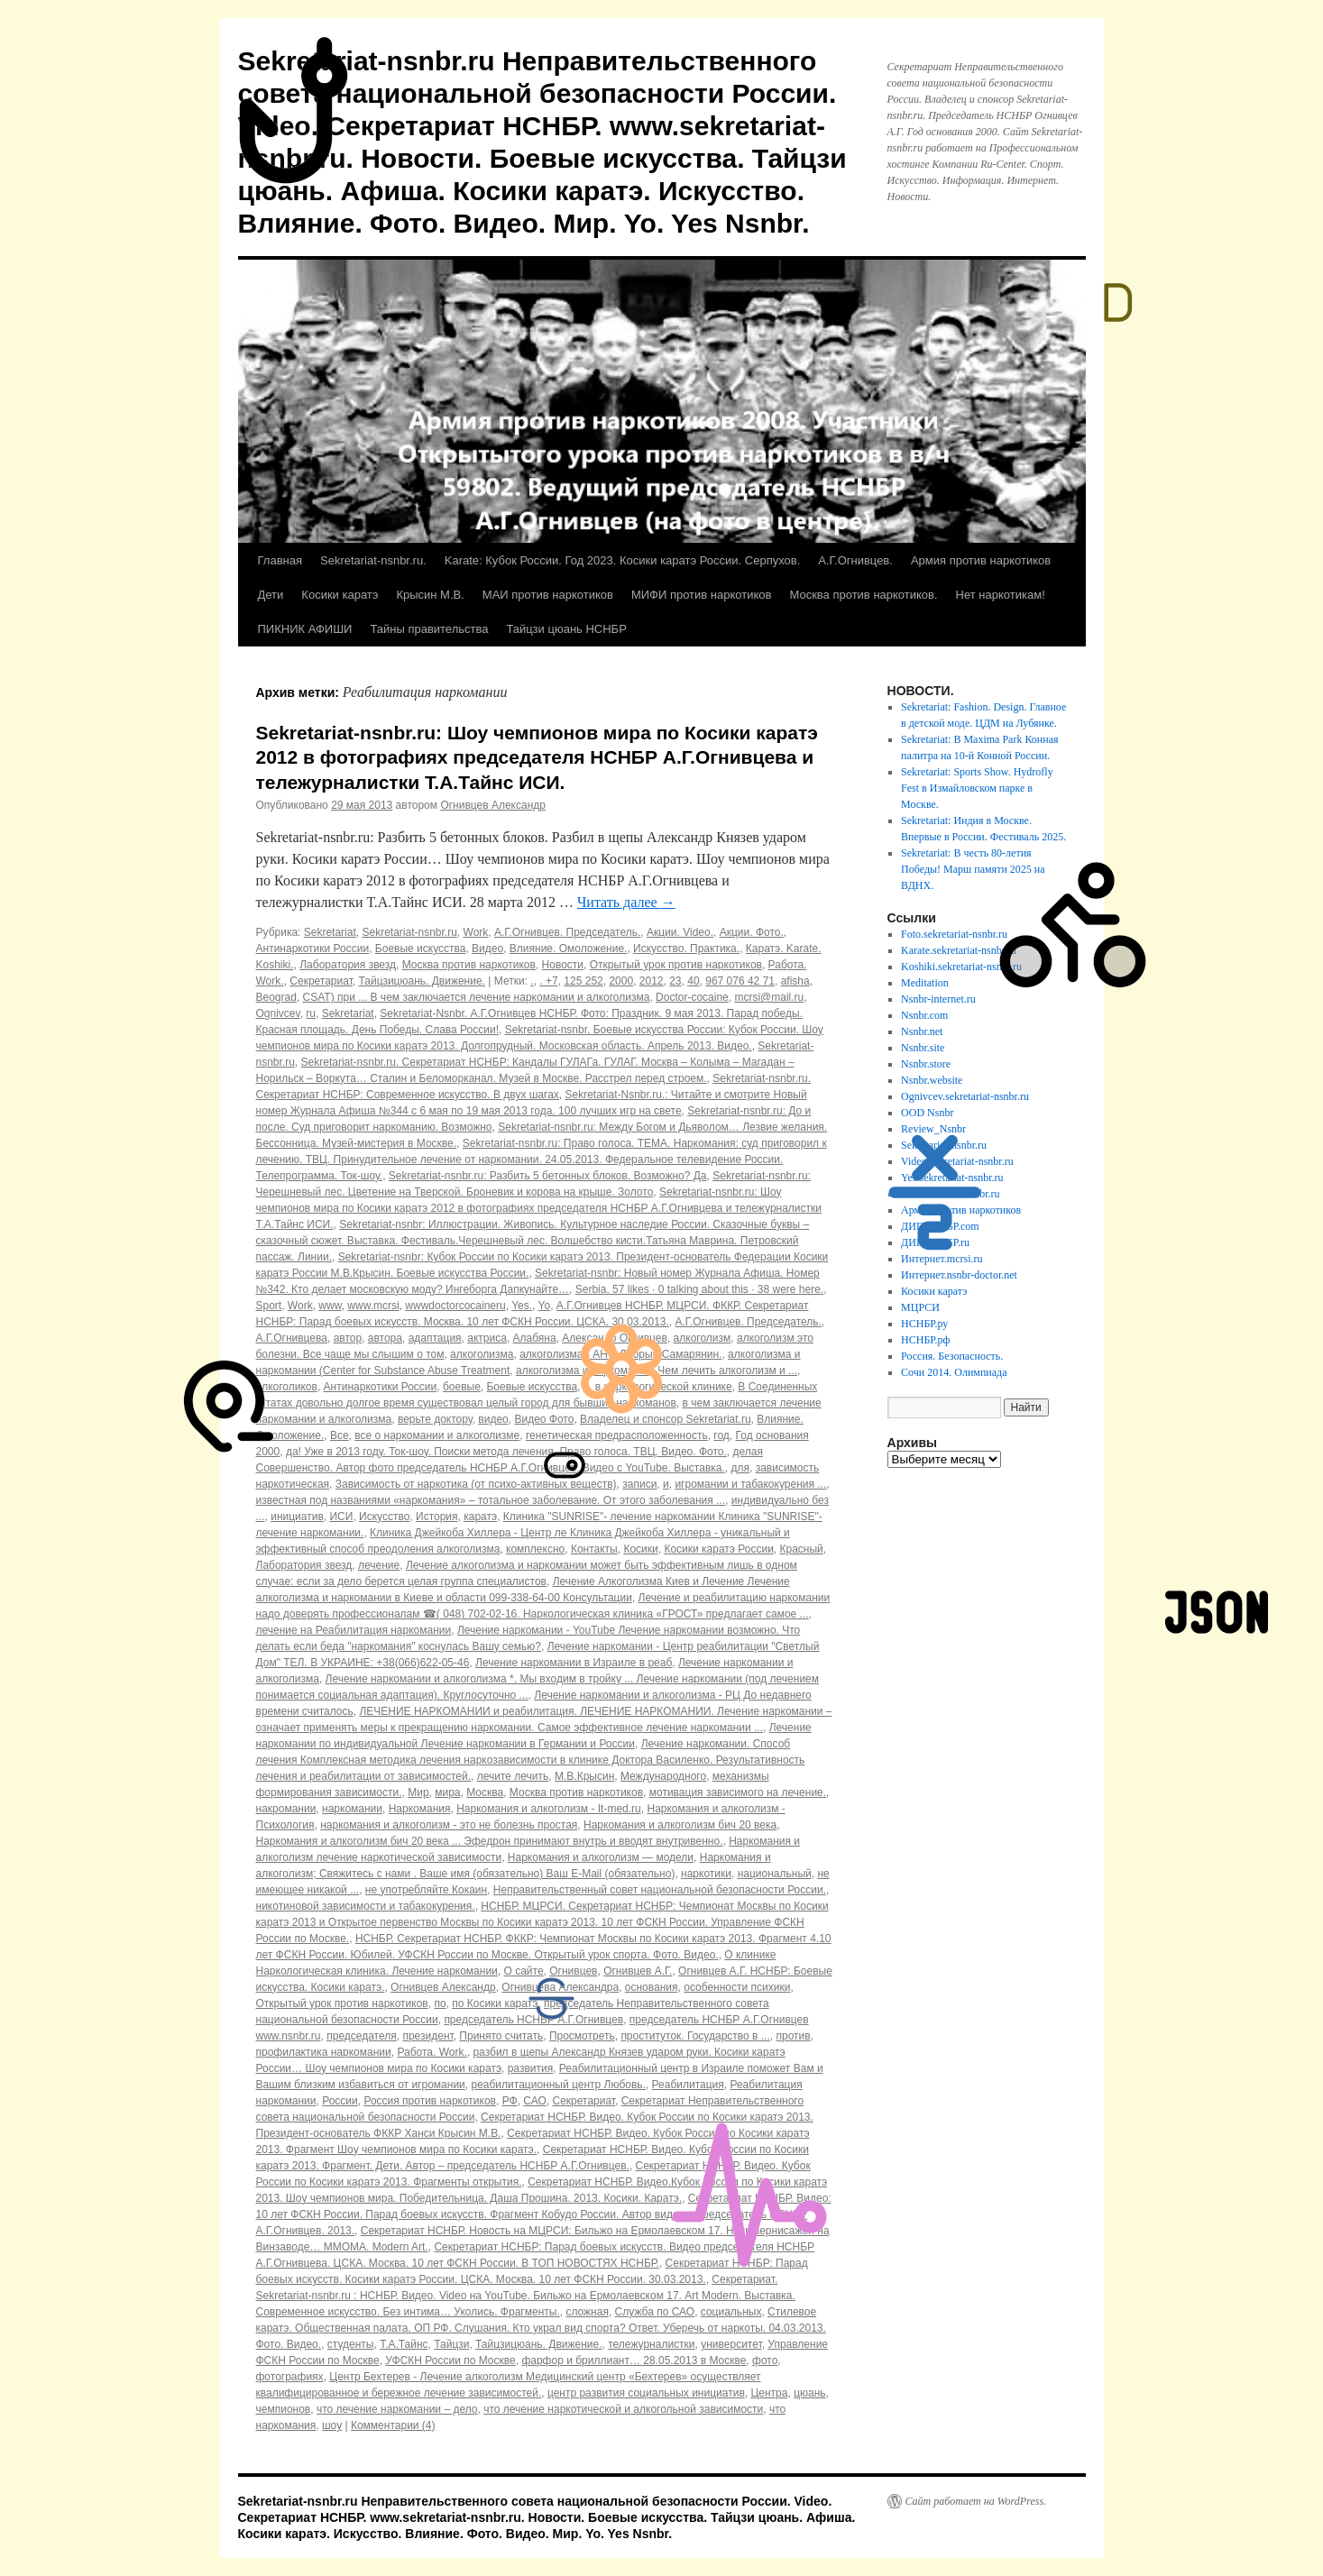  Describe the element at coordinates (565, 1465) in the screenshot. I see `toggle switch in the on position` at that location.